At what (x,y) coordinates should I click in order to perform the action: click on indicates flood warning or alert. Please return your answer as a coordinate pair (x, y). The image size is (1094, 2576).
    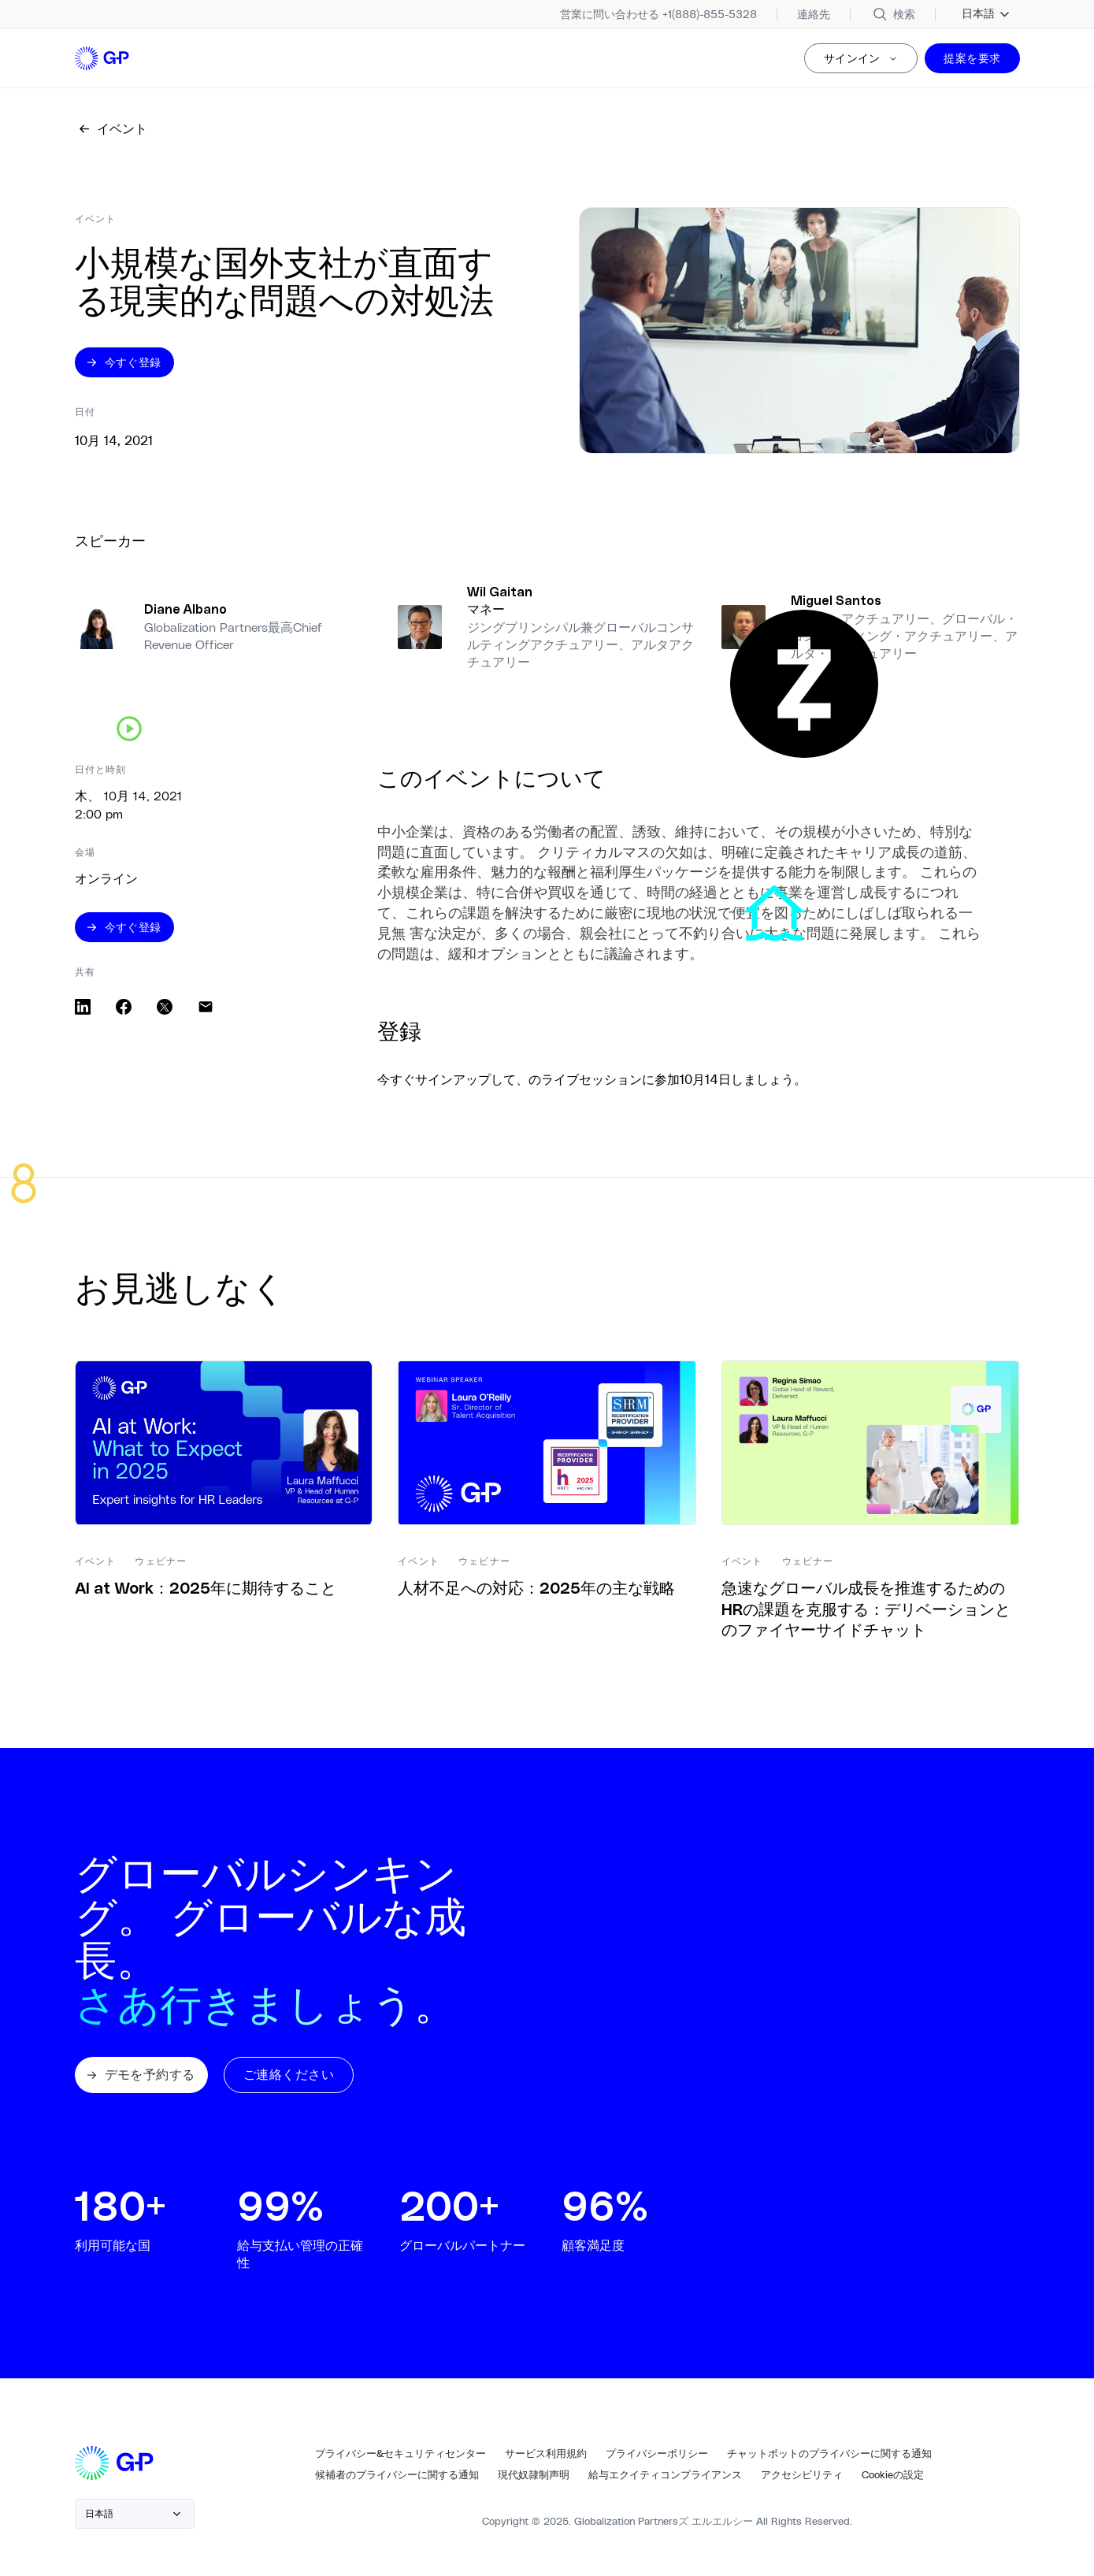
    Looking at the image, I should click on (774, 915).